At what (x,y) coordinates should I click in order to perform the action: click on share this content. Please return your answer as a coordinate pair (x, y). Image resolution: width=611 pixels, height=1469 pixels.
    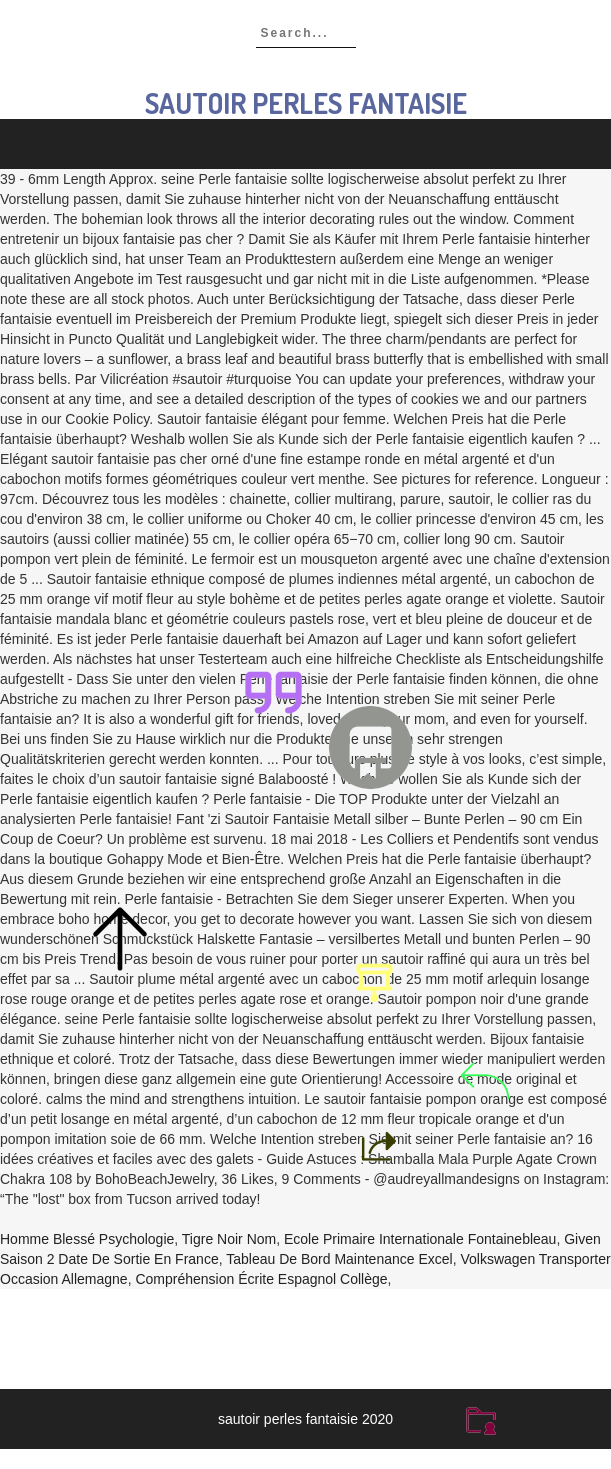
    Looking at the image, I should click on (379, 1145).